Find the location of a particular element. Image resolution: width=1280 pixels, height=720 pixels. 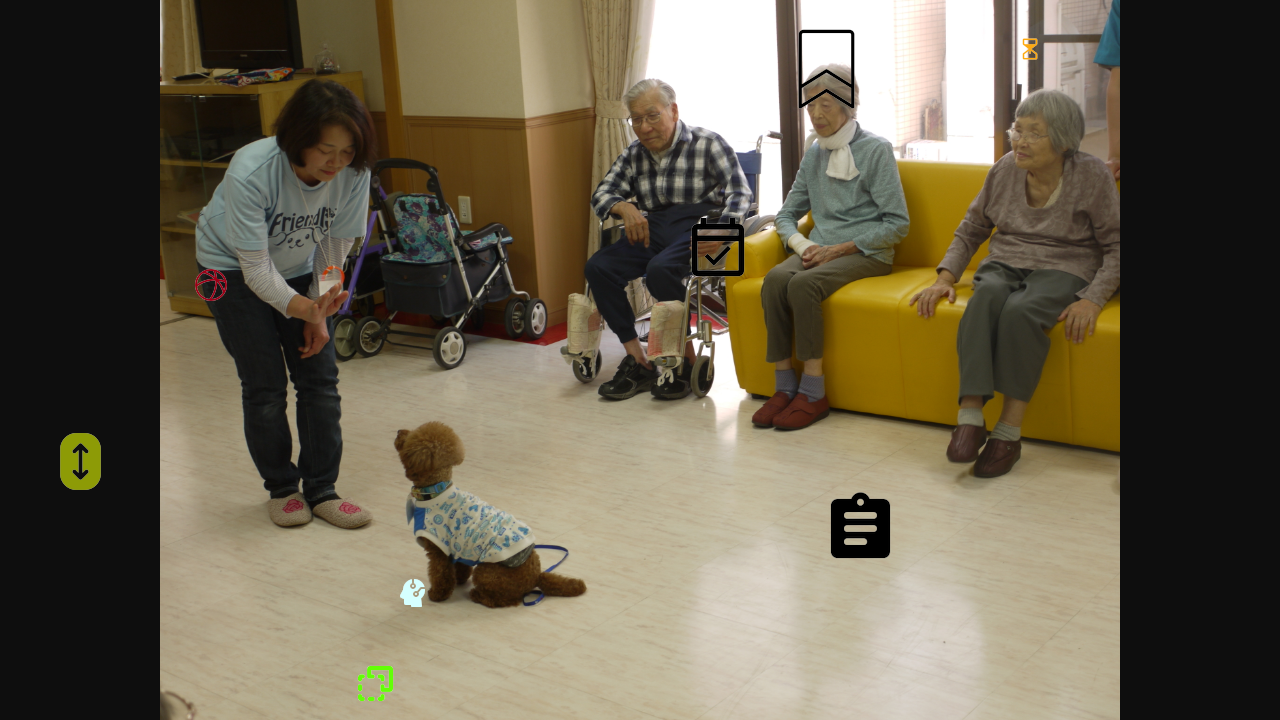

access games or entertainment section is located at coordinates (211, 285).